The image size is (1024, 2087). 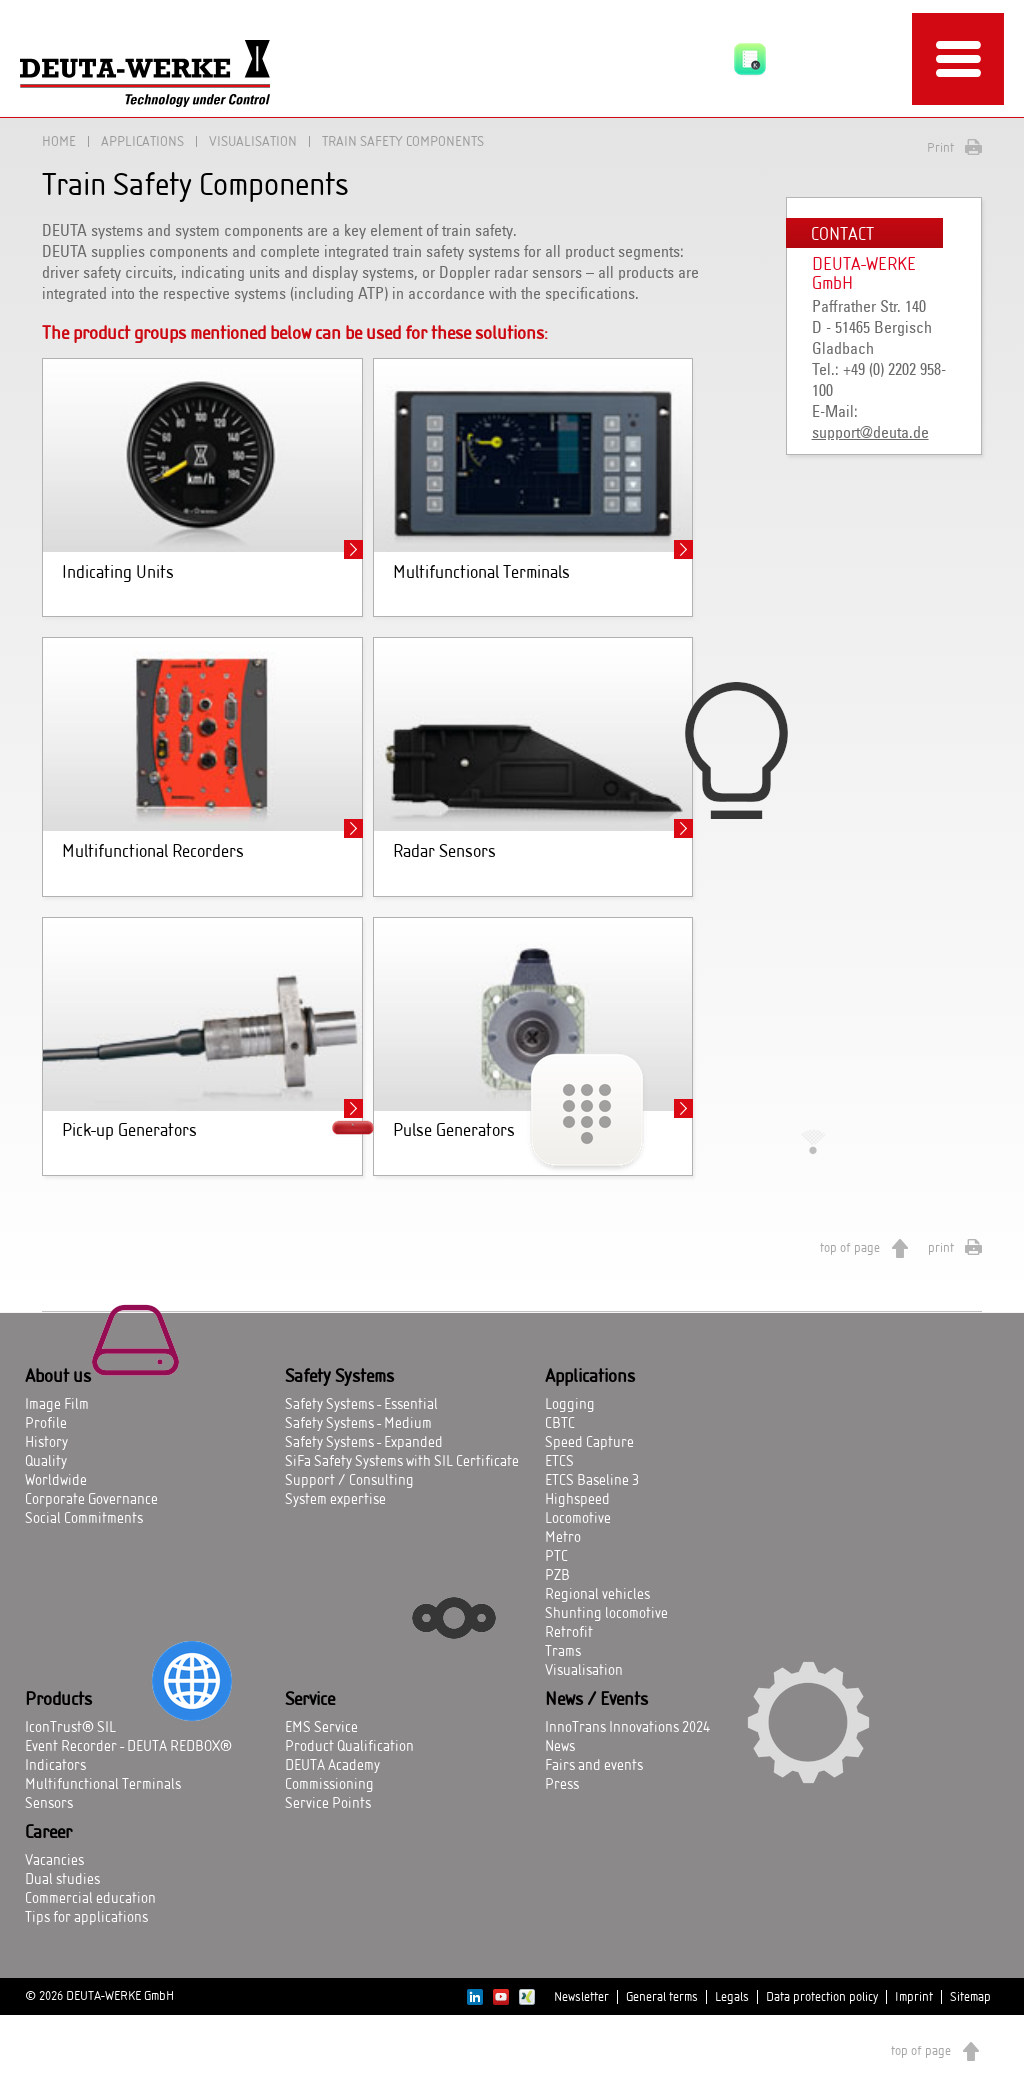 I want to click on view release notes and software updates, so click(x=750, y=59).